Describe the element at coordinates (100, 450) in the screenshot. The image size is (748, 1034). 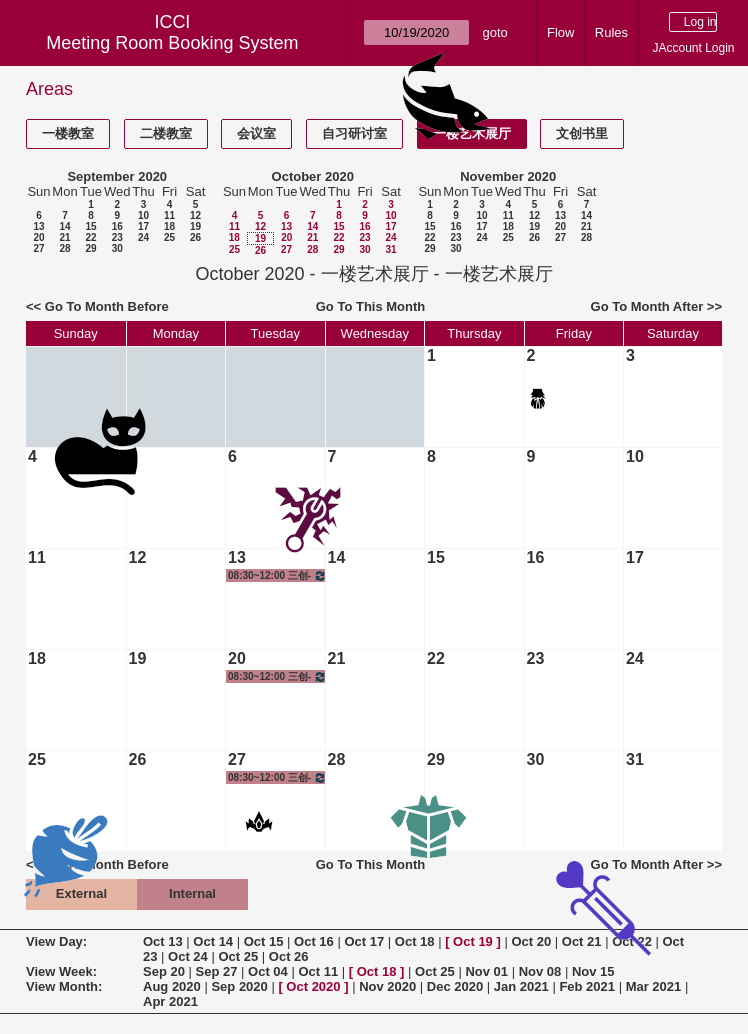
I see `select cat as your avatar or character` at that location.